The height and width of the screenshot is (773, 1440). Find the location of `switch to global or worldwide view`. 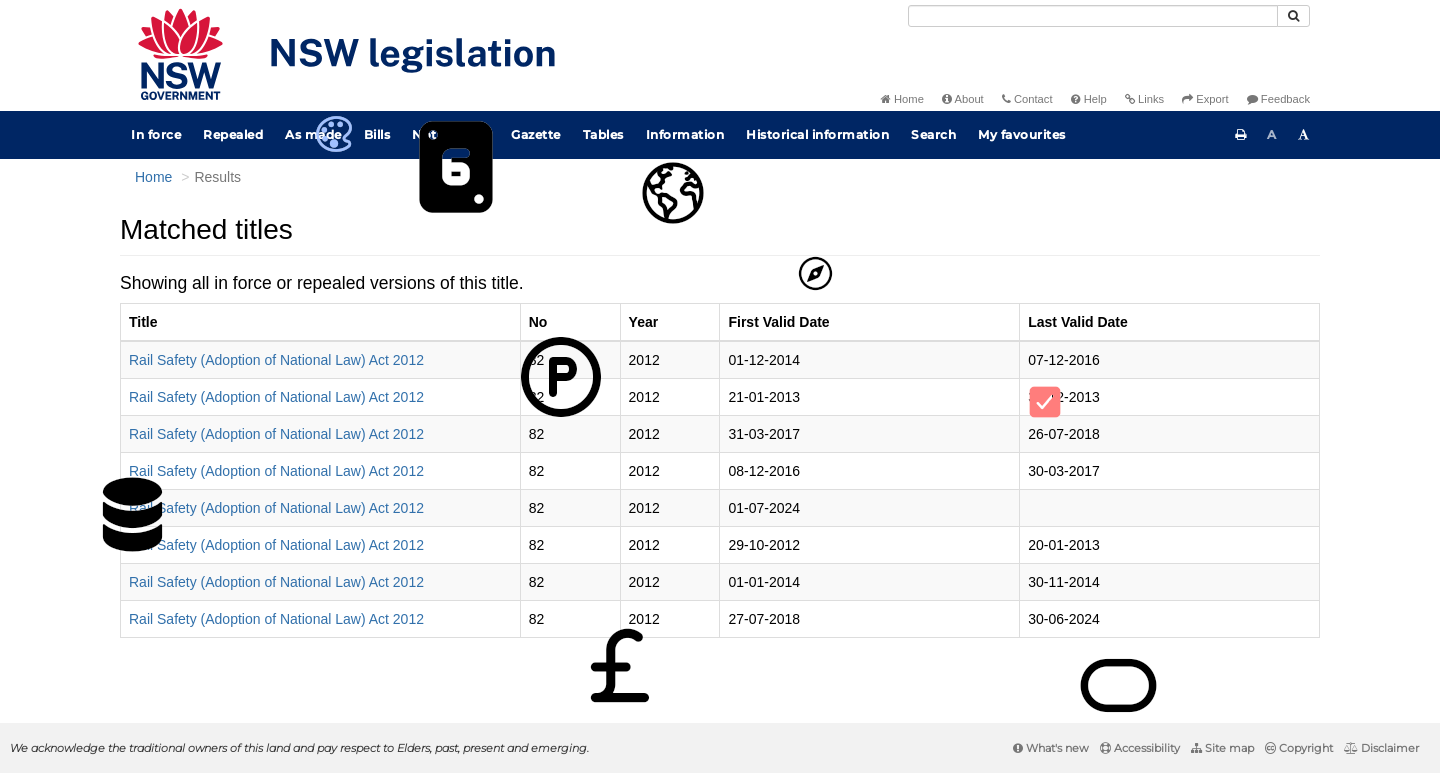

switch to global or worldwide view is located at coordinates (673, 193).